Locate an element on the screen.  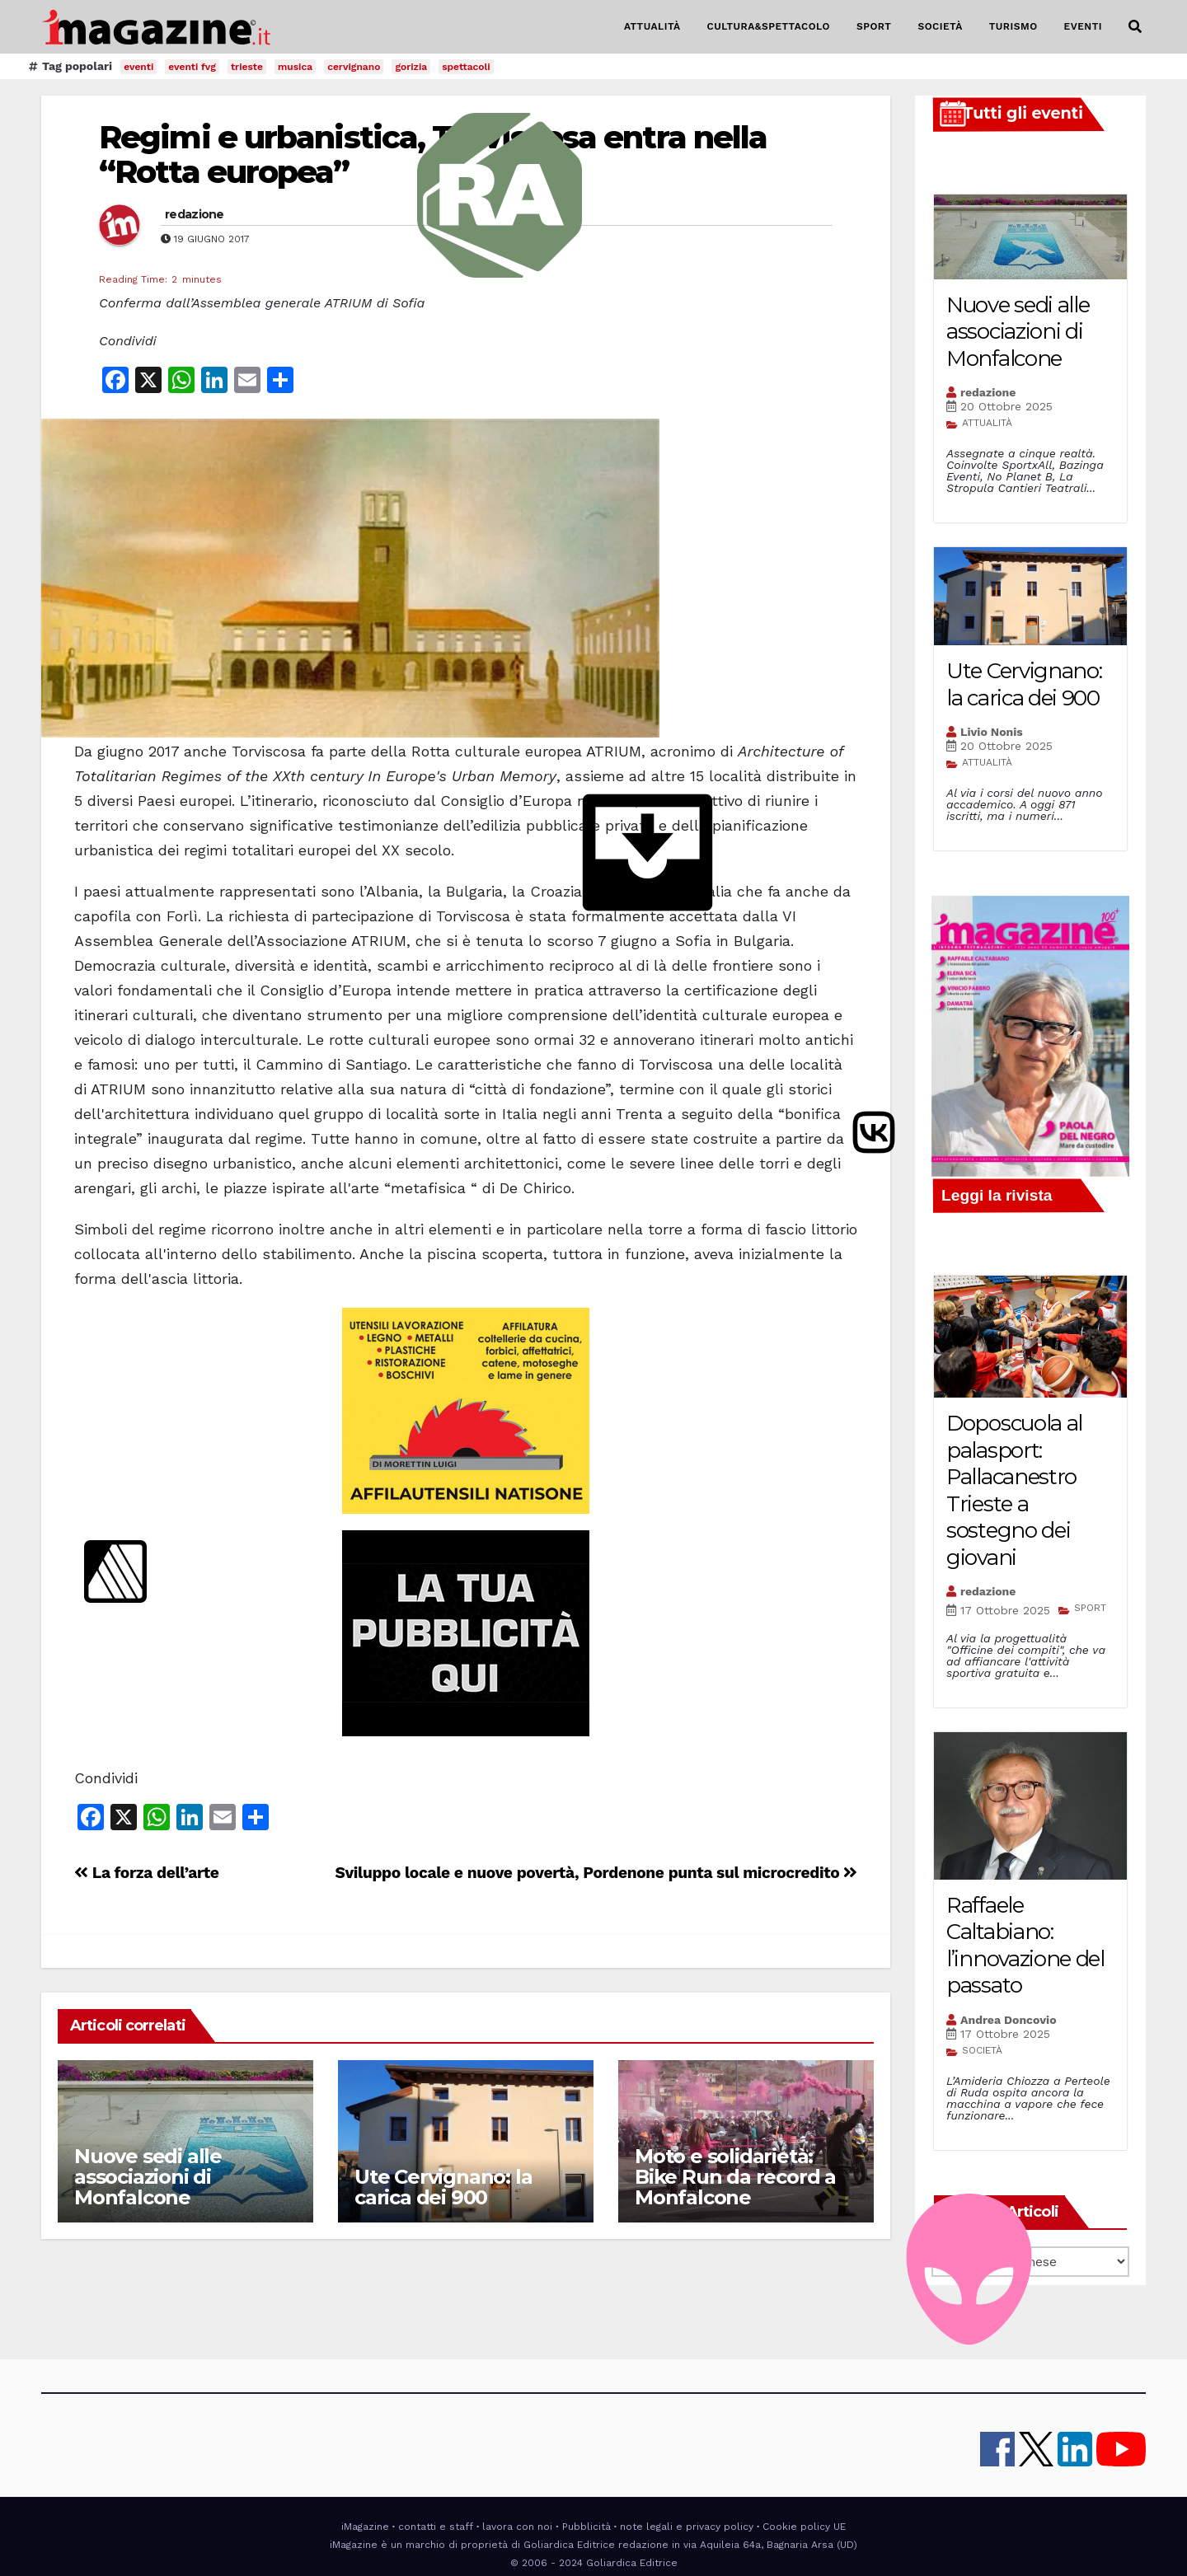
open VKontakte app is located at coordinates (874, 1132).